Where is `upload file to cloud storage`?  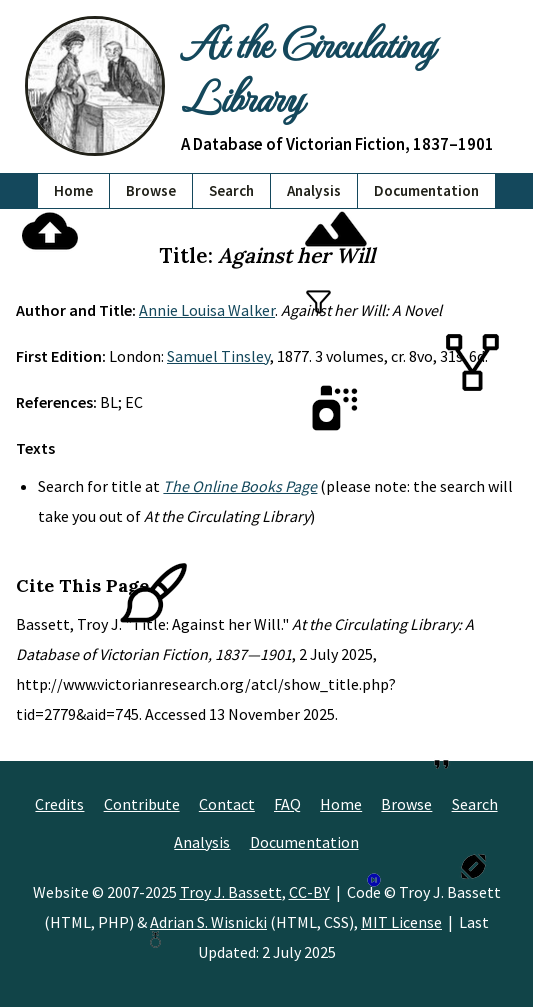 upload file to cloud storage is located at coordinates (50, 231).